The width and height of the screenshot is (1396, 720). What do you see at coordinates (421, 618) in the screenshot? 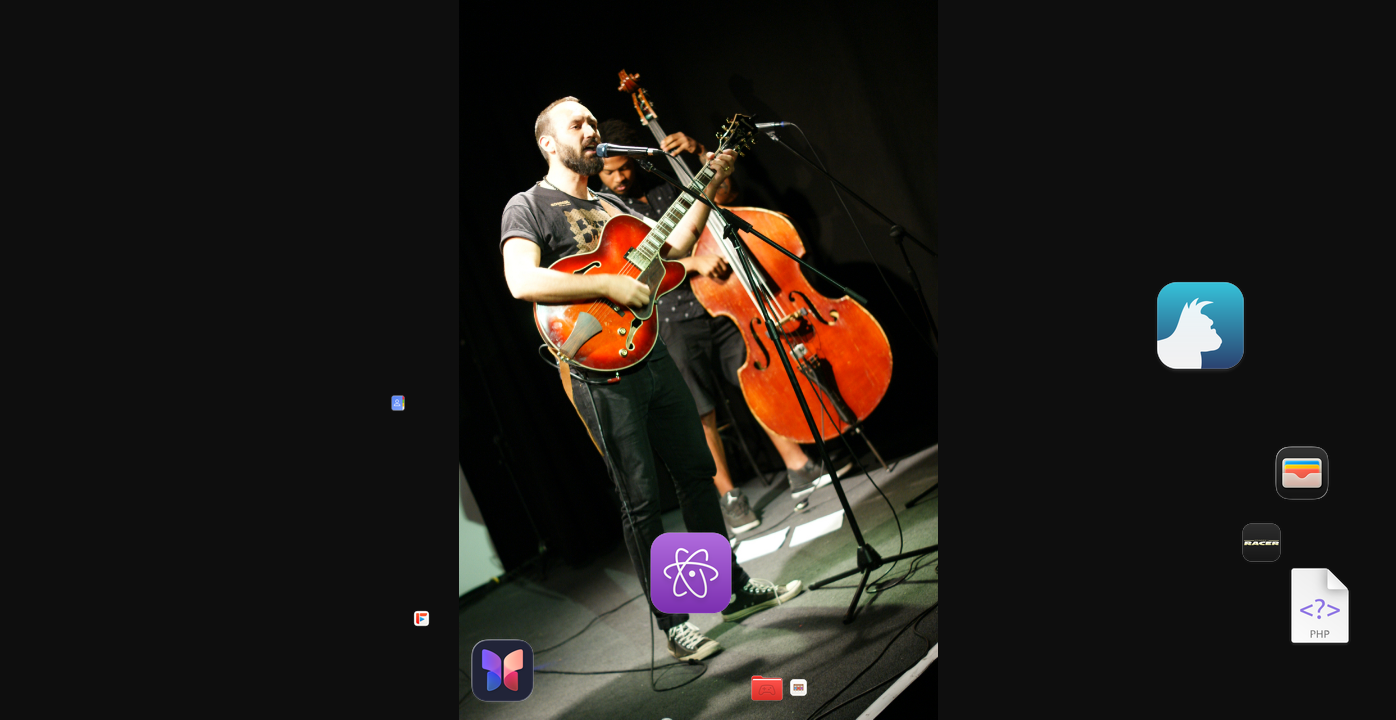
I see `open FreeTube app` at bounding box center [421, 618].